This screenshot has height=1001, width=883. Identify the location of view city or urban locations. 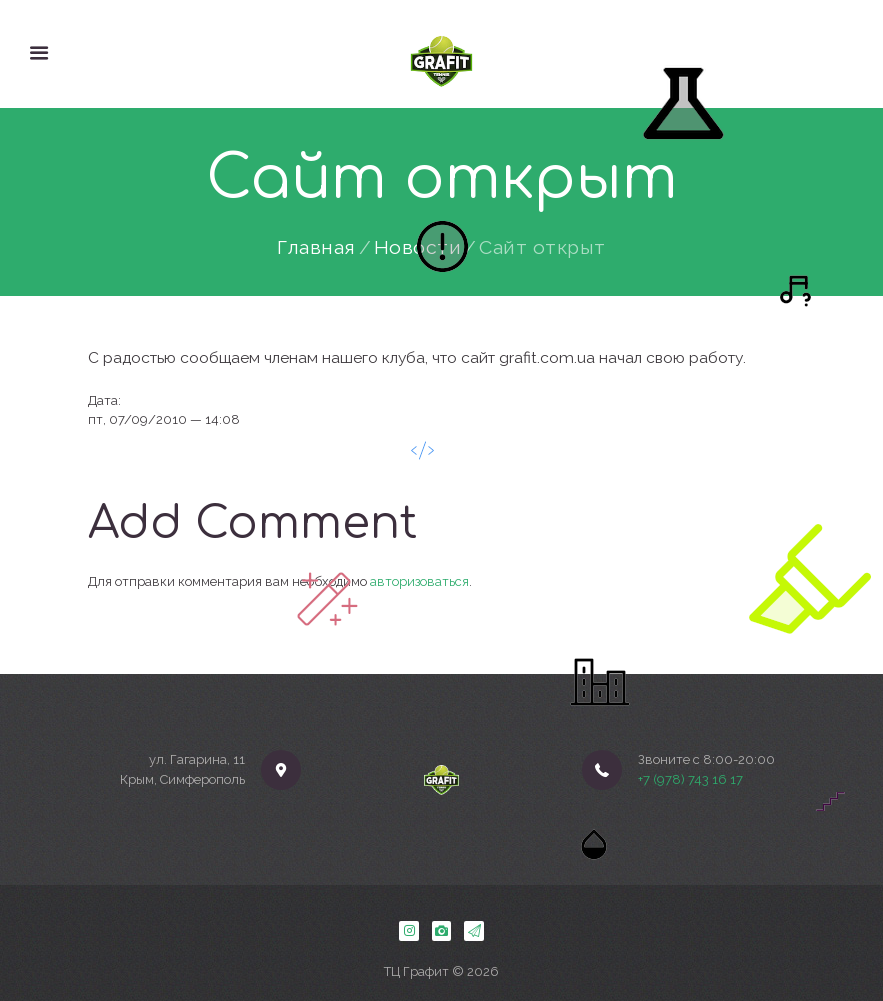
(600, 682).